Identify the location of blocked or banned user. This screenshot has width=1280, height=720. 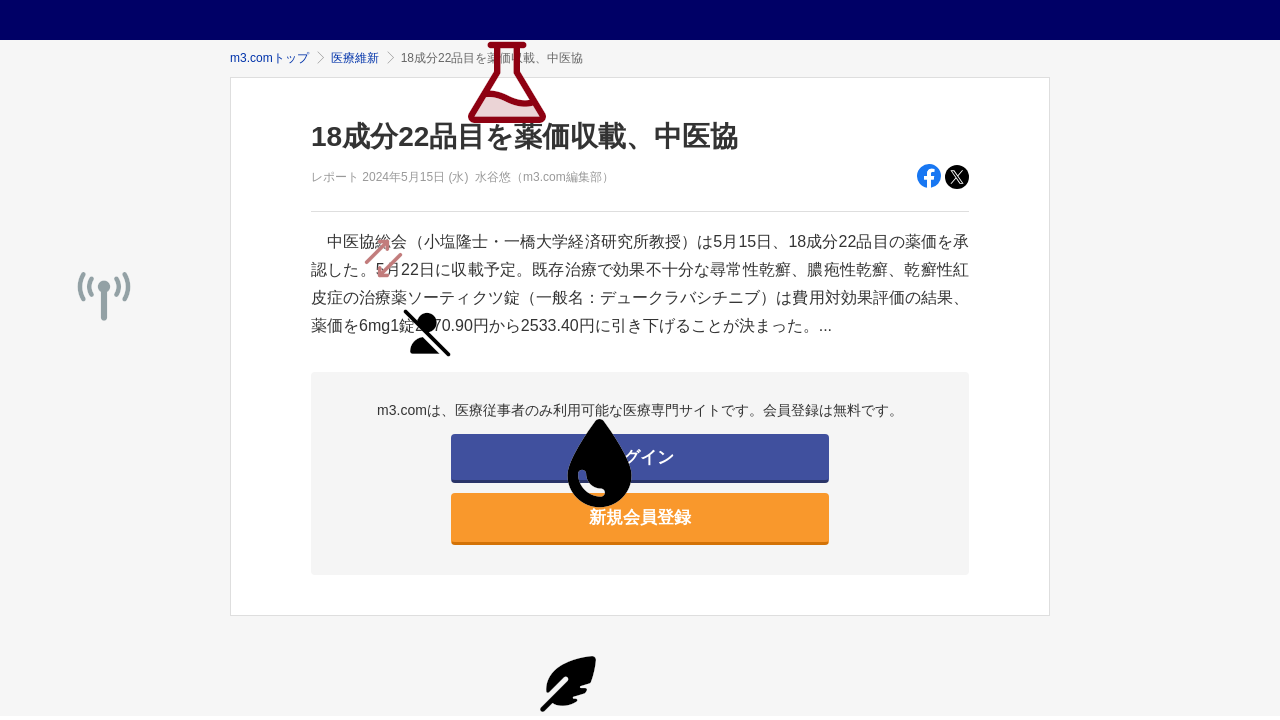
(427, 333).